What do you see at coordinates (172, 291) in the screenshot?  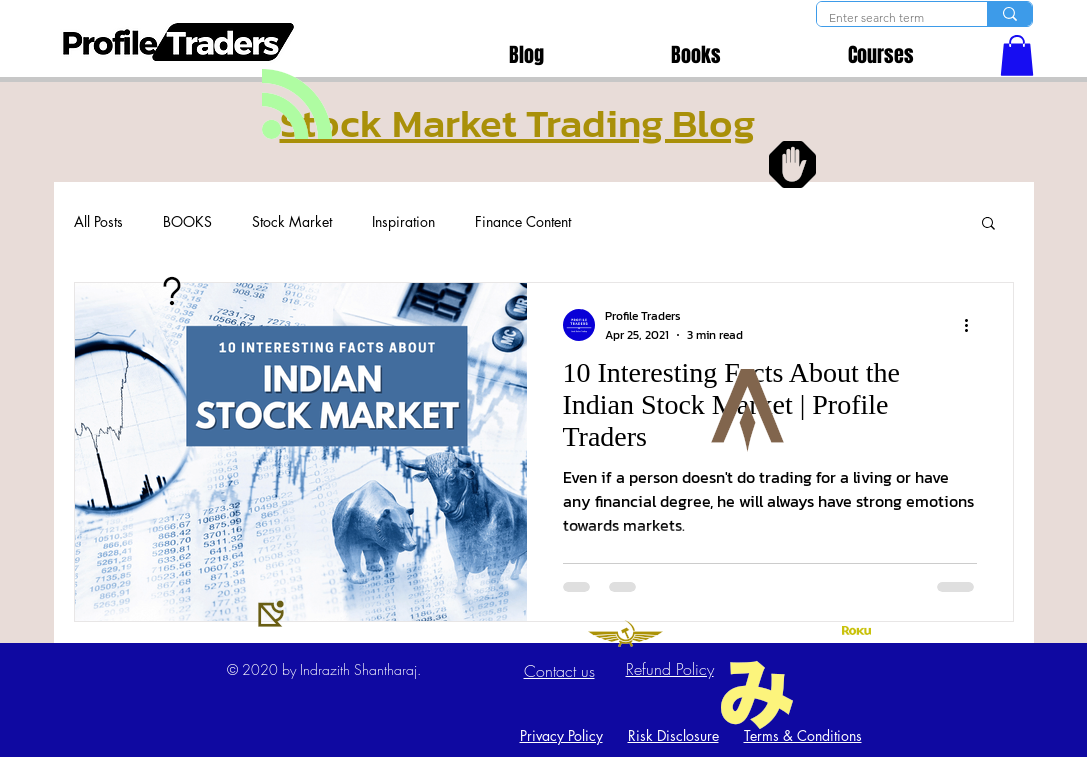 I see `access help or support information` at bounding box center [172, 291].